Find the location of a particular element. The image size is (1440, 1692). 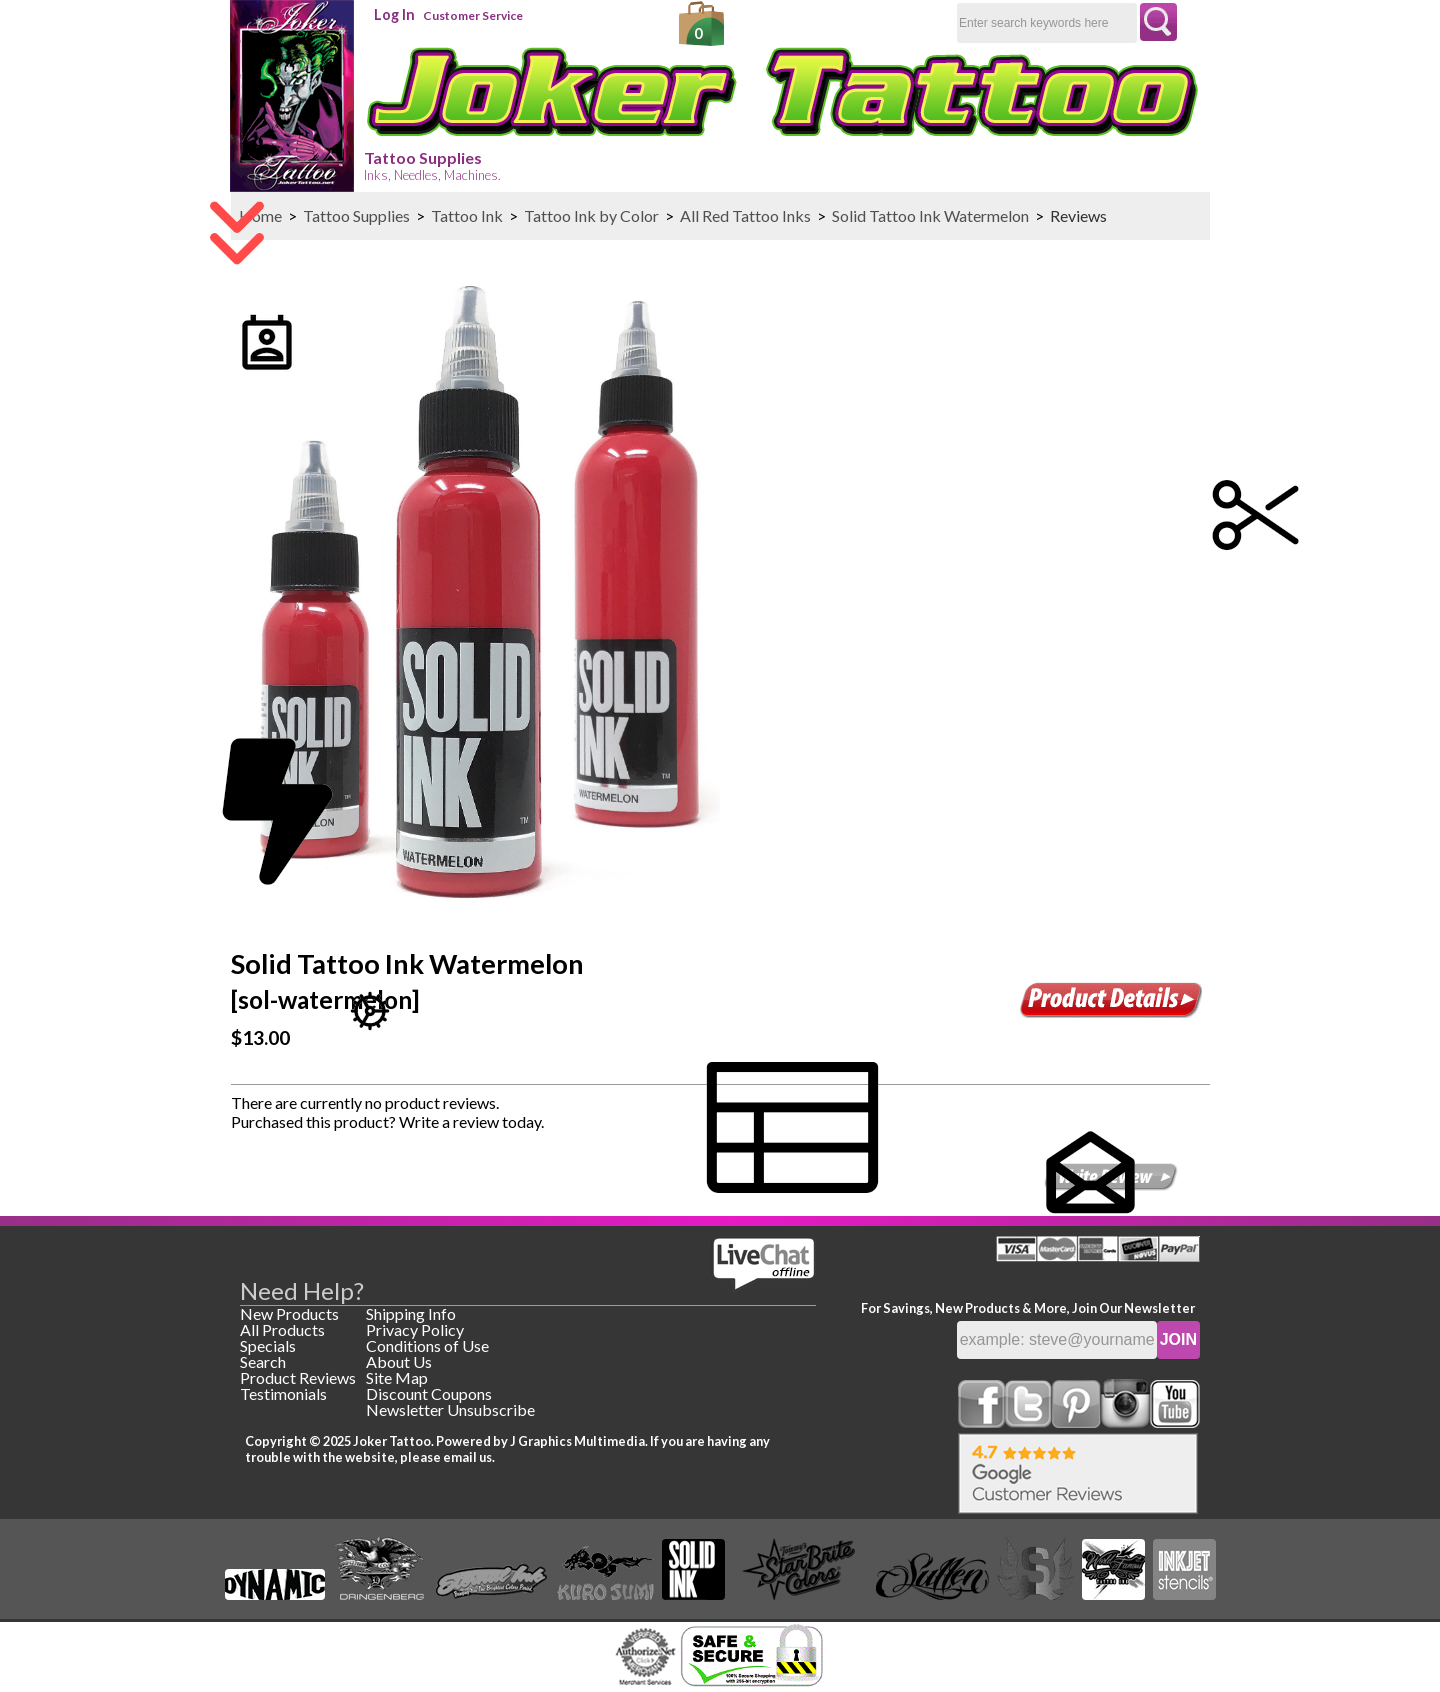

view contact calendar or schedule is located at coordinates (267, 345).